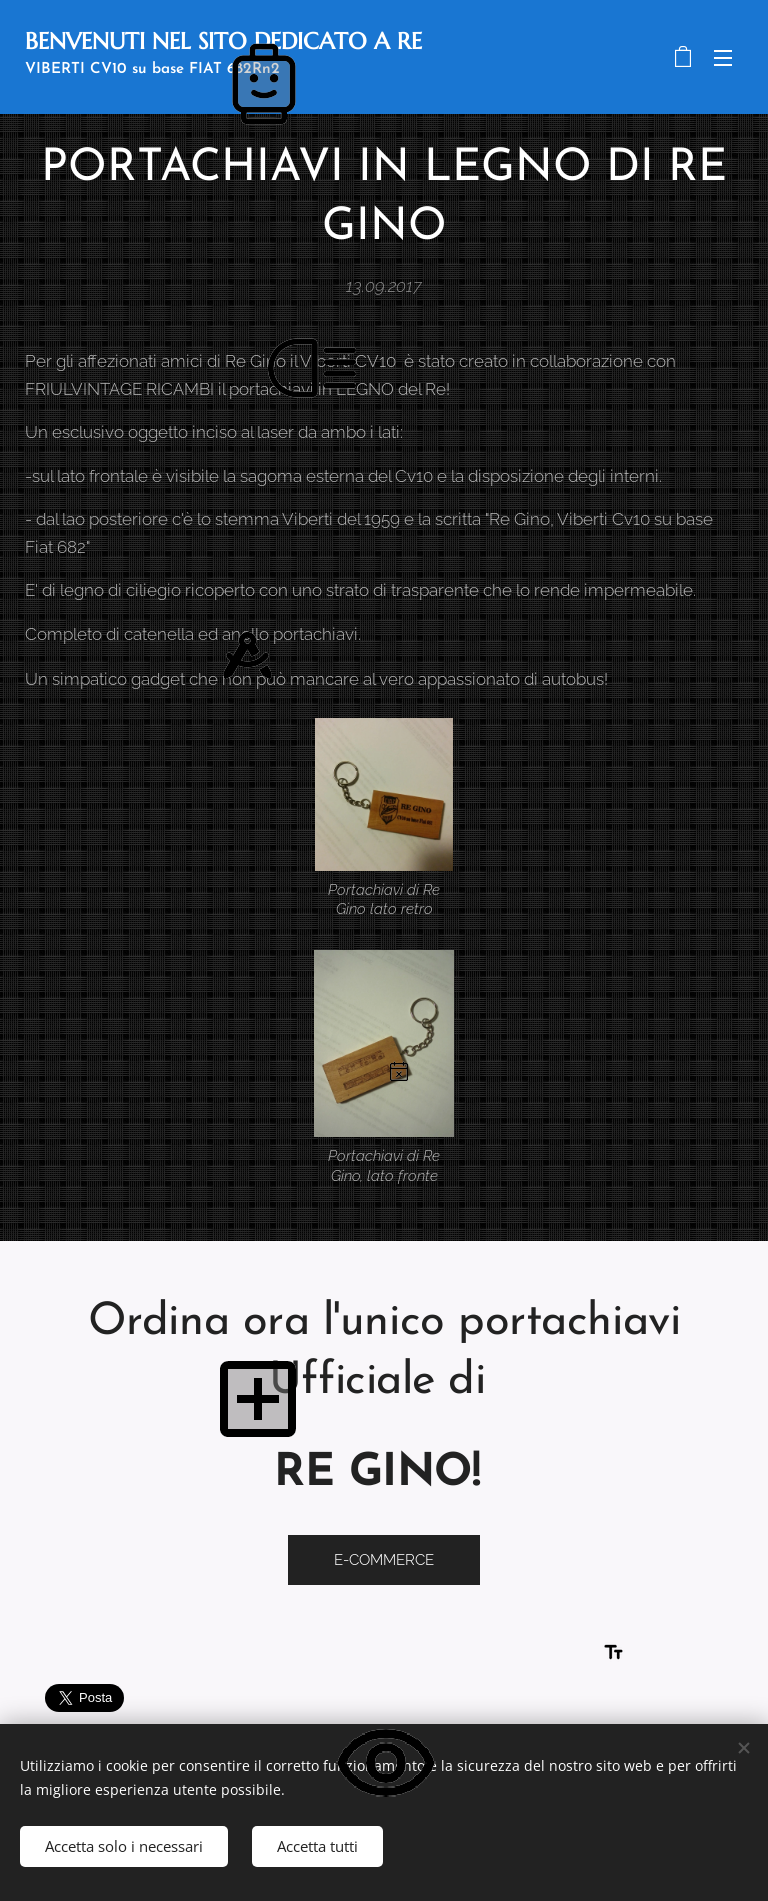 The image size is (768, 1901). Describe the element at coordinates (613, 1652) in the screenshot. I see `adjust text formatting options` at that location.